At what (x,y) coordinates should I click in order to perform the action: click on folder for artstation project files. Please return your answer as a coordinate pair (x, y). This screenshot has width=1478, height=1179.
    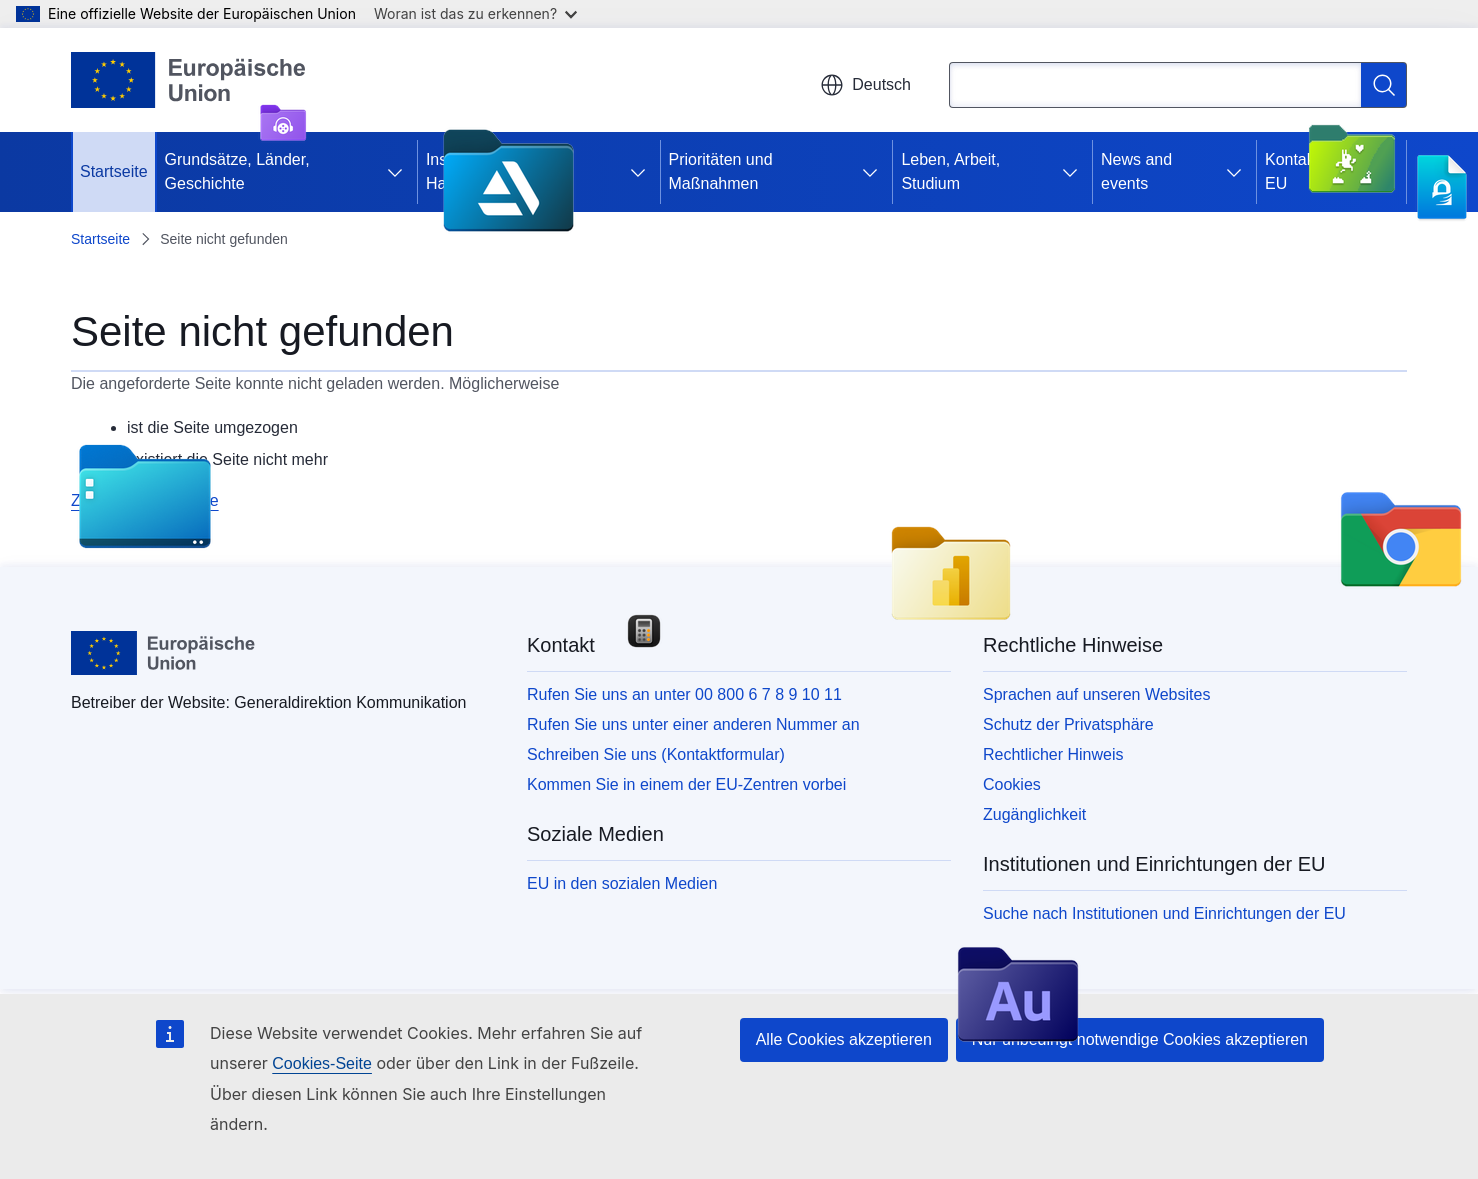
    Looking at the image, I should click on (508, 184).